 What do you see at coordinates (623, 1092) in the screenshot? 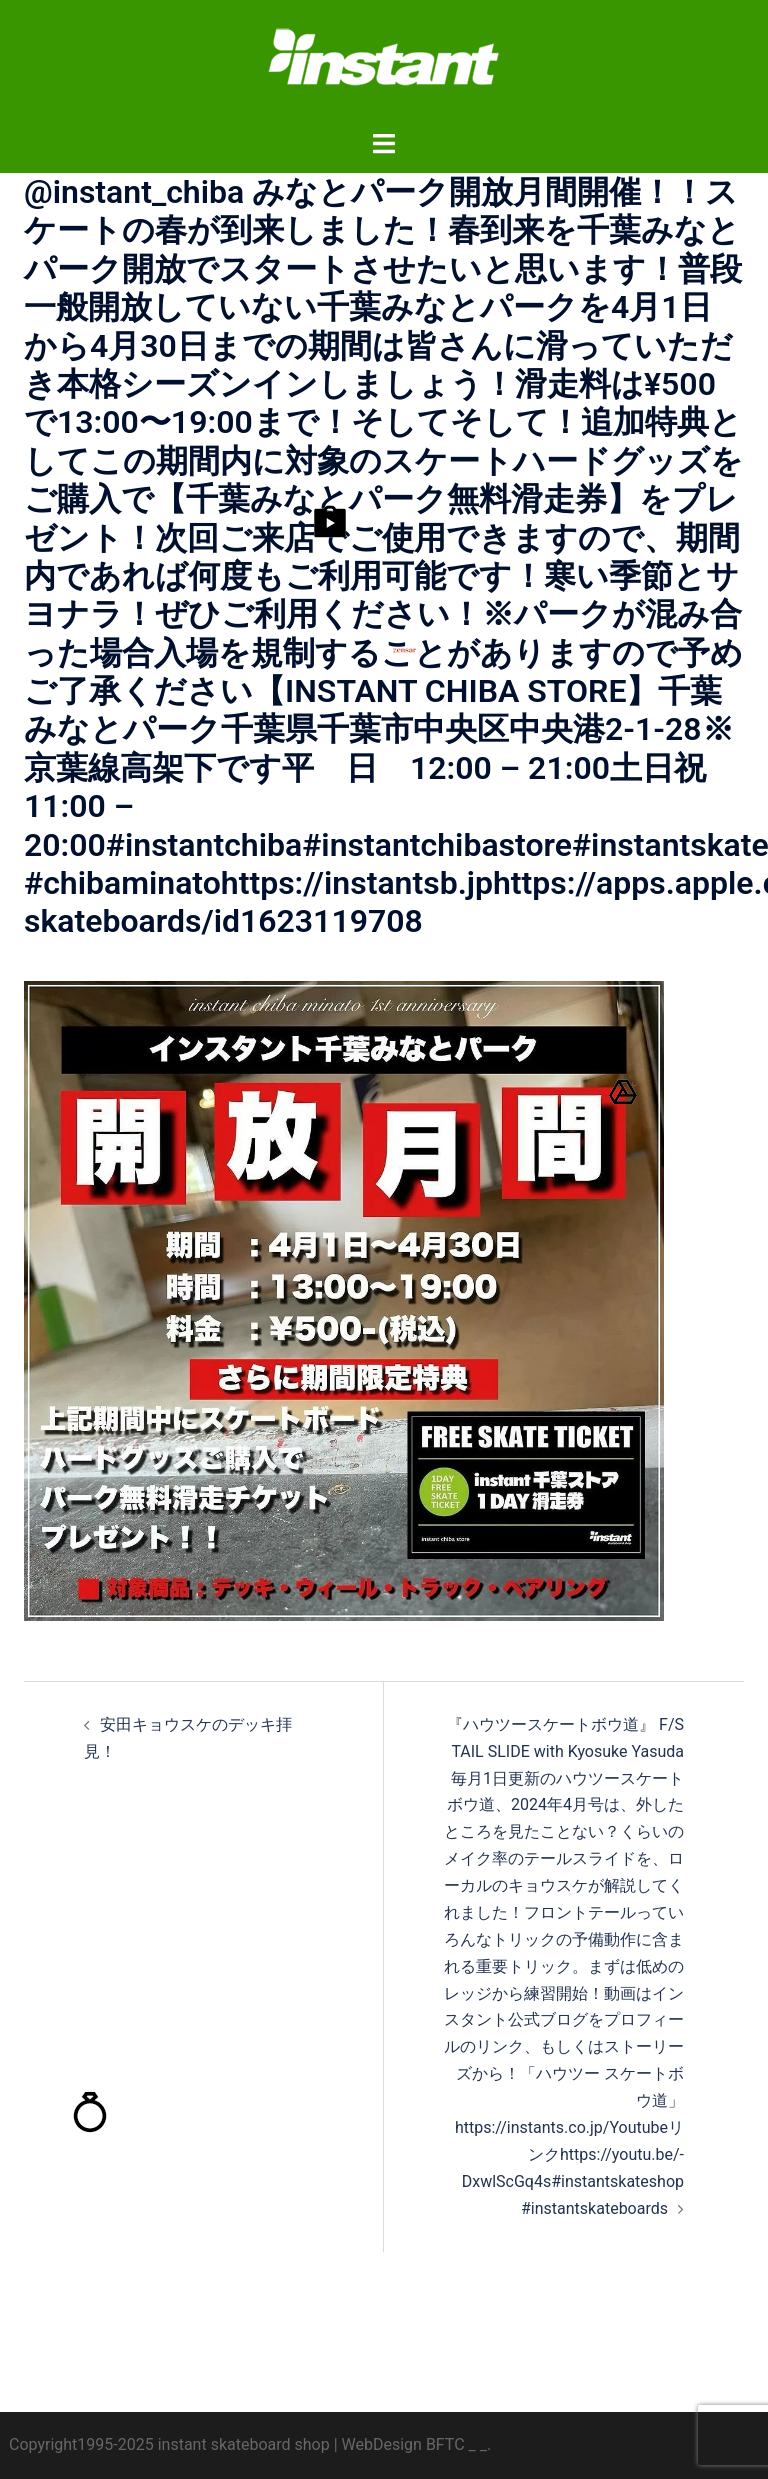
I see `open Google Drive` at bounding box center [623, 1092].